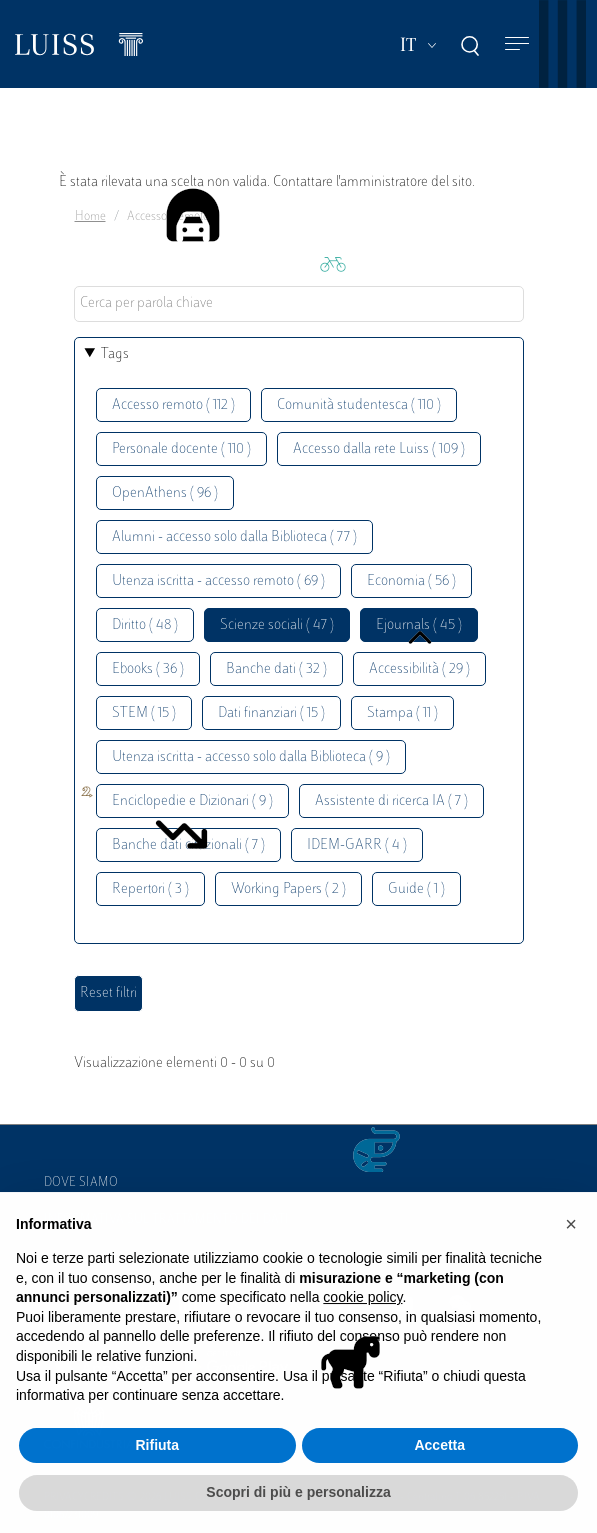 The width and height of the screenshot is (597, 1533). I want to click on draft2digital publishing platform logo, so click(87, 792).